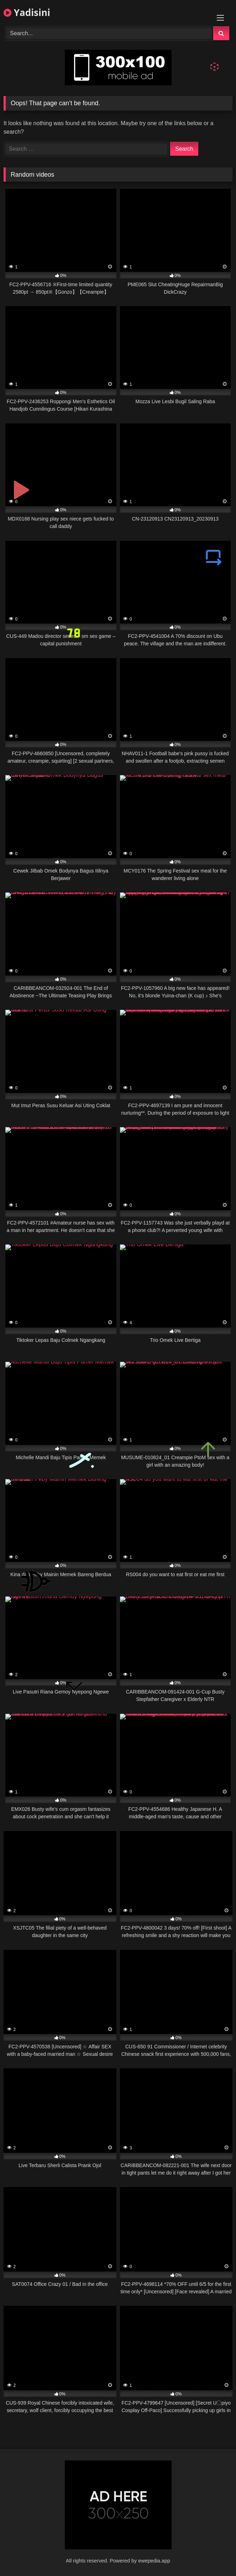  I want to click on go back or return to previous step, so click(74, 1686).